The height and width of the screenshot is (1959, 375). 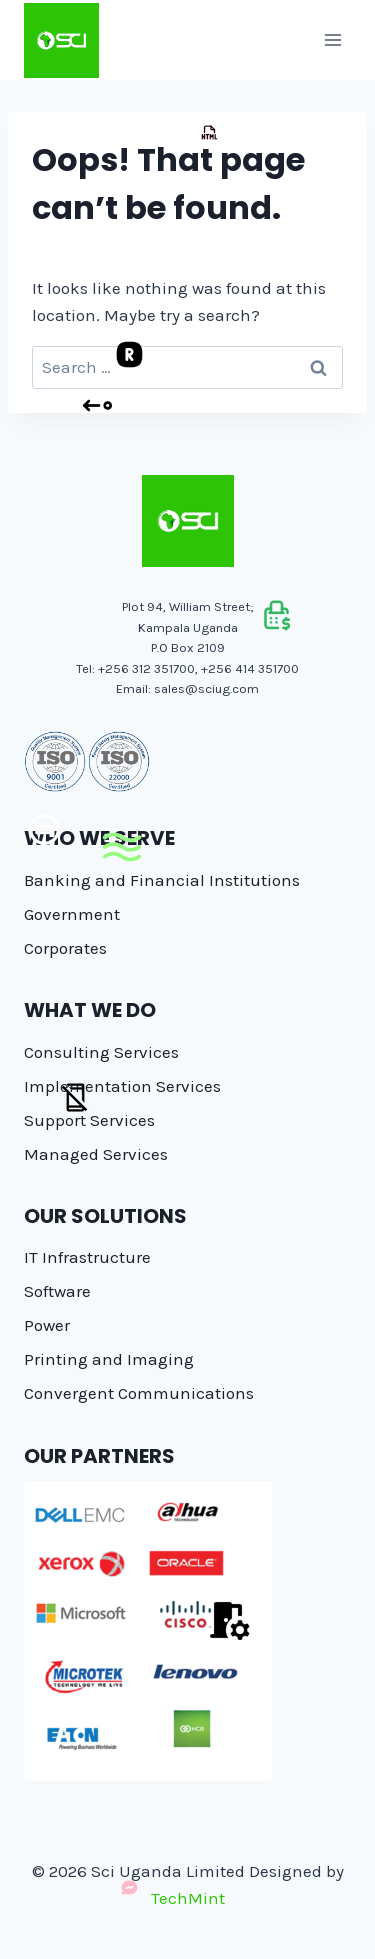 What do you see at coordinates (129, 354) in the screenshot?
I see `indicates a rating or review feature` at bounding box center [129, 354].